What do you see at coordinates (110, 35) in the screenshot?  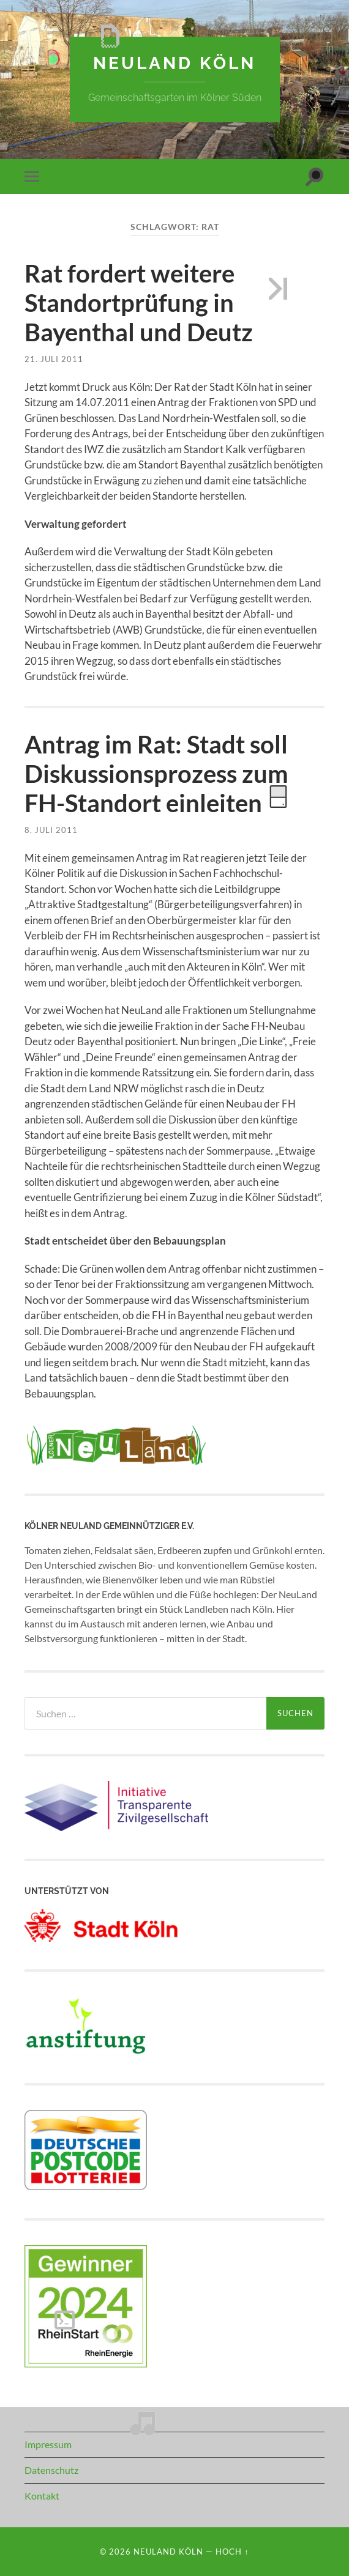 I see `access your templates folder` at bounding box center [110, 35].